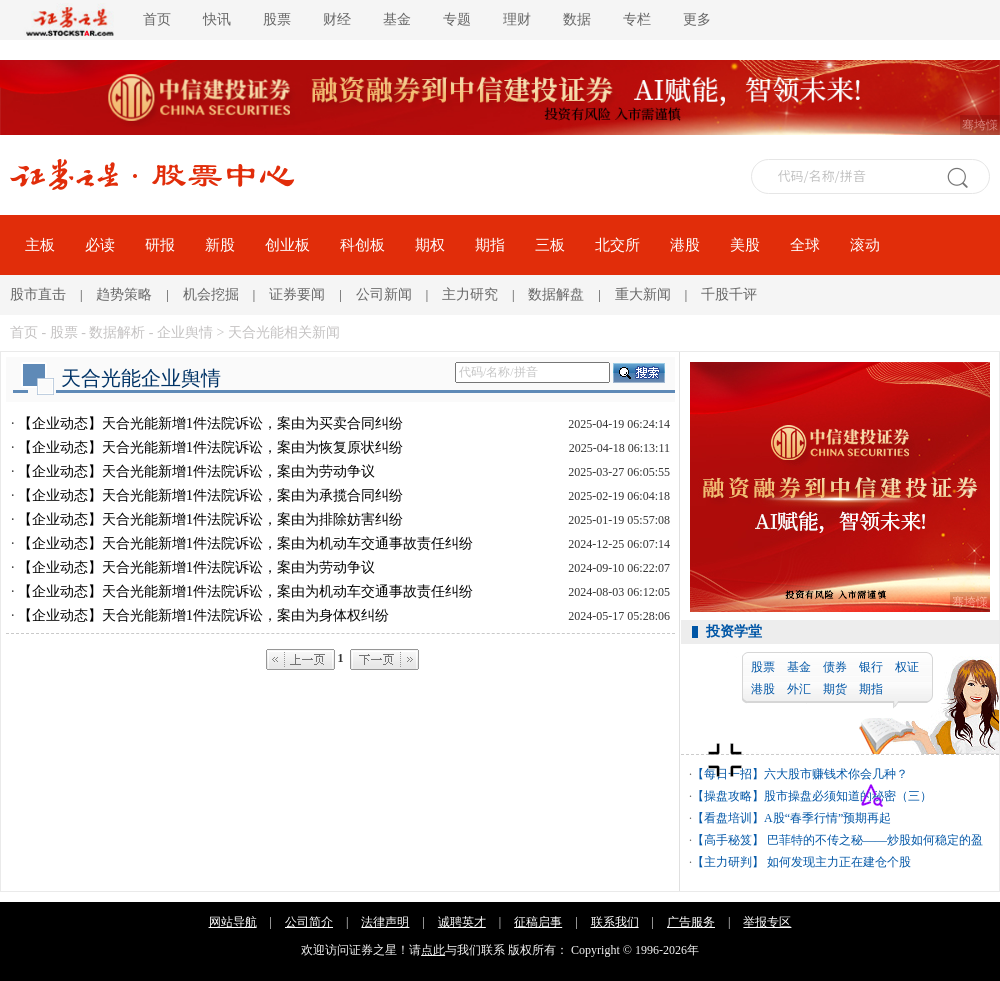 The height and width of the screenshot is (981, 1000). I want to click on exit fullscreen mode, so click(725, 760).